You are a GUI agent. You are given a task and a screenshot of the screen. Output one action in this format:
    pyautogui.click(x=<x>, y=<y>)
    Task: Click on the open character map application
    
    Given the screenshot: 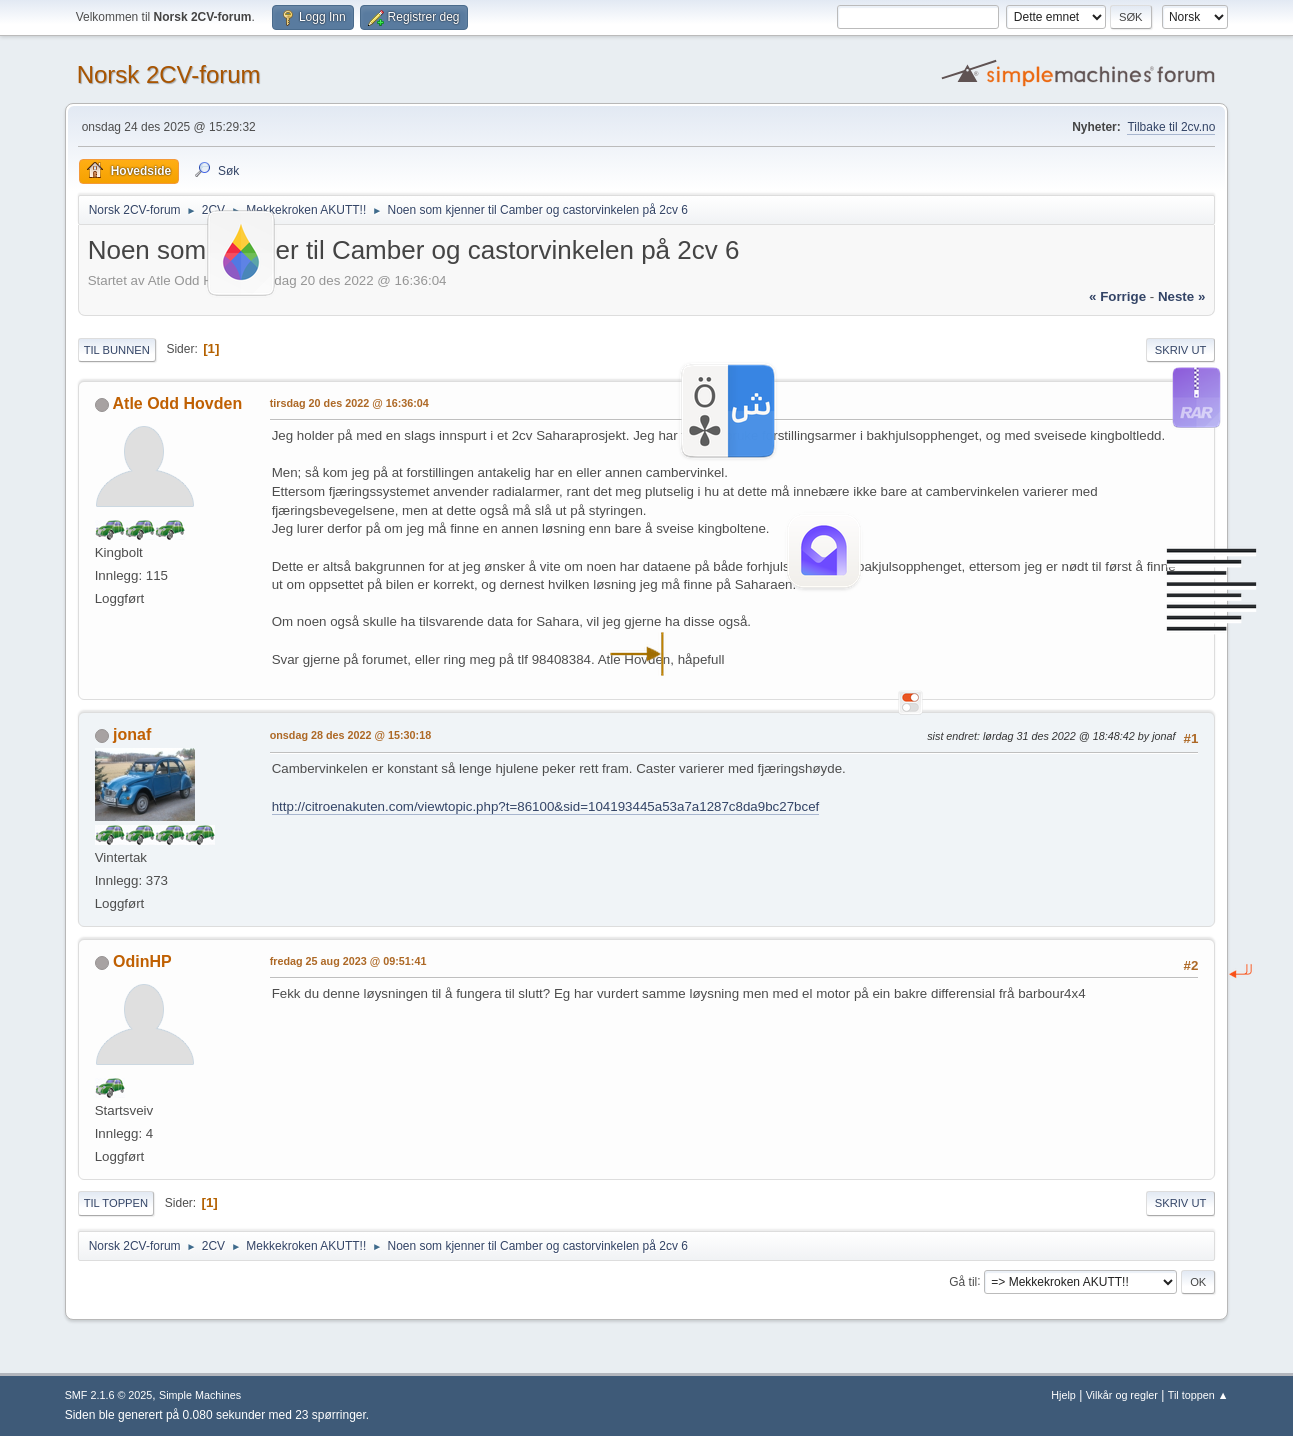 What is the action you would take?
    pyautogui.click(x=728, y=411)
    